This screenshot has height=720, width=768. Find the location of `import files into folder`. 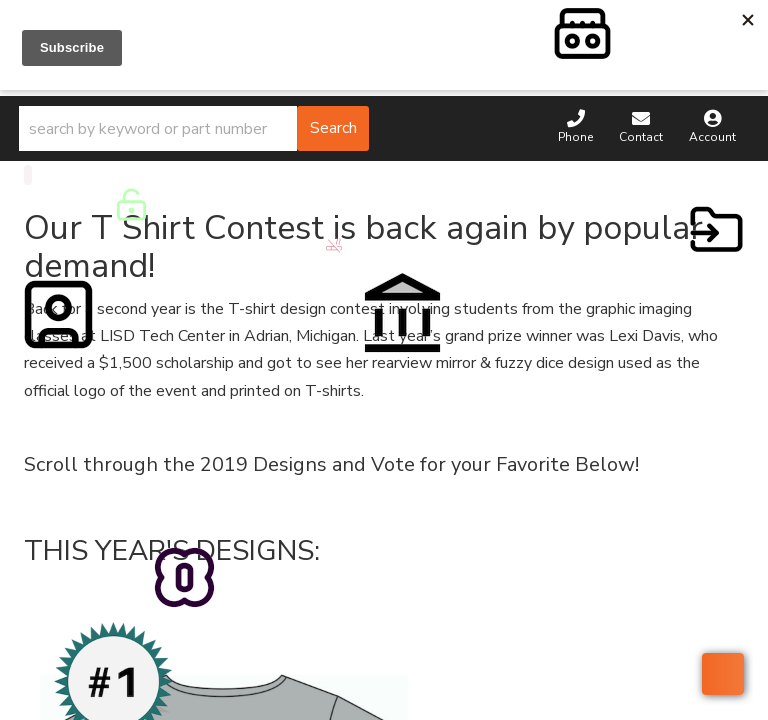

import files into folder is located at coordinates (716, 230).